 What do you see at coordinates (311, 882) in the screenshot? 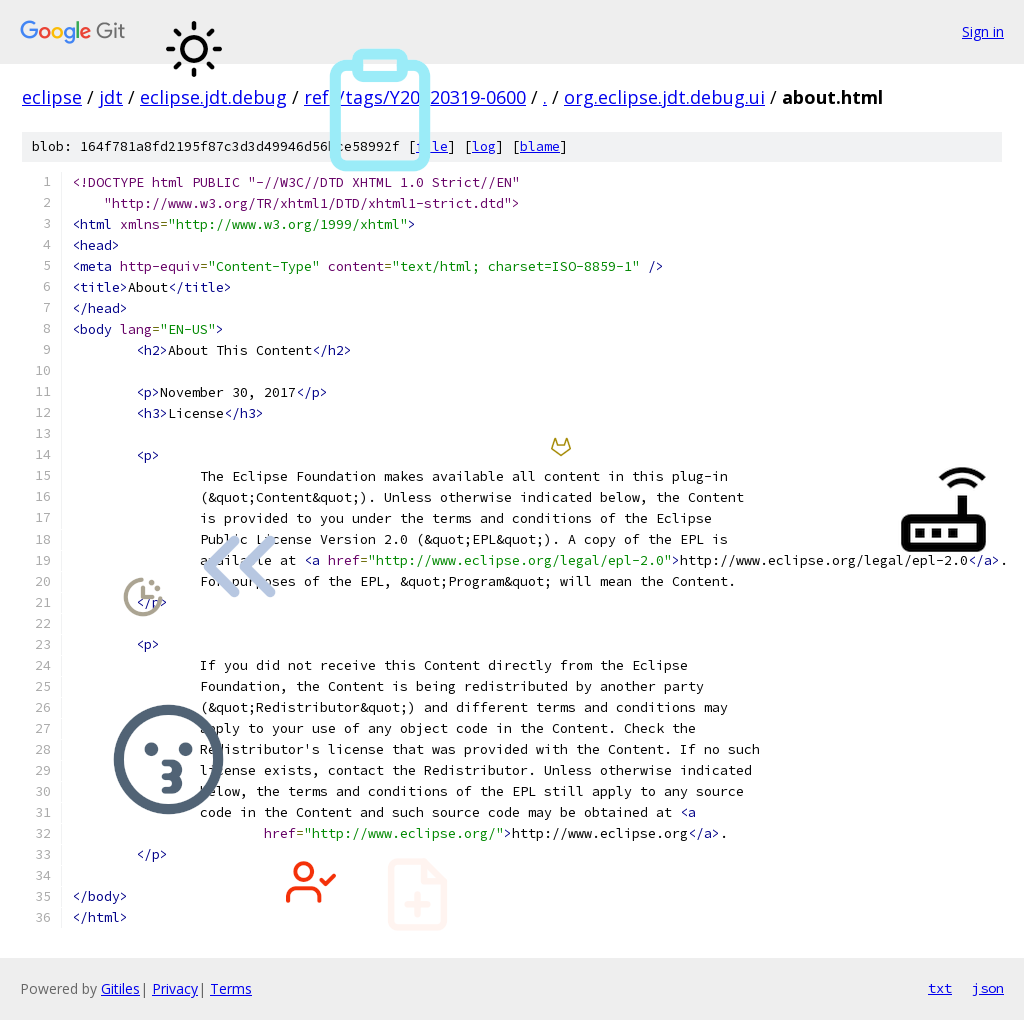
I see `verify or approve a user account` at bounding box center [311, 882].